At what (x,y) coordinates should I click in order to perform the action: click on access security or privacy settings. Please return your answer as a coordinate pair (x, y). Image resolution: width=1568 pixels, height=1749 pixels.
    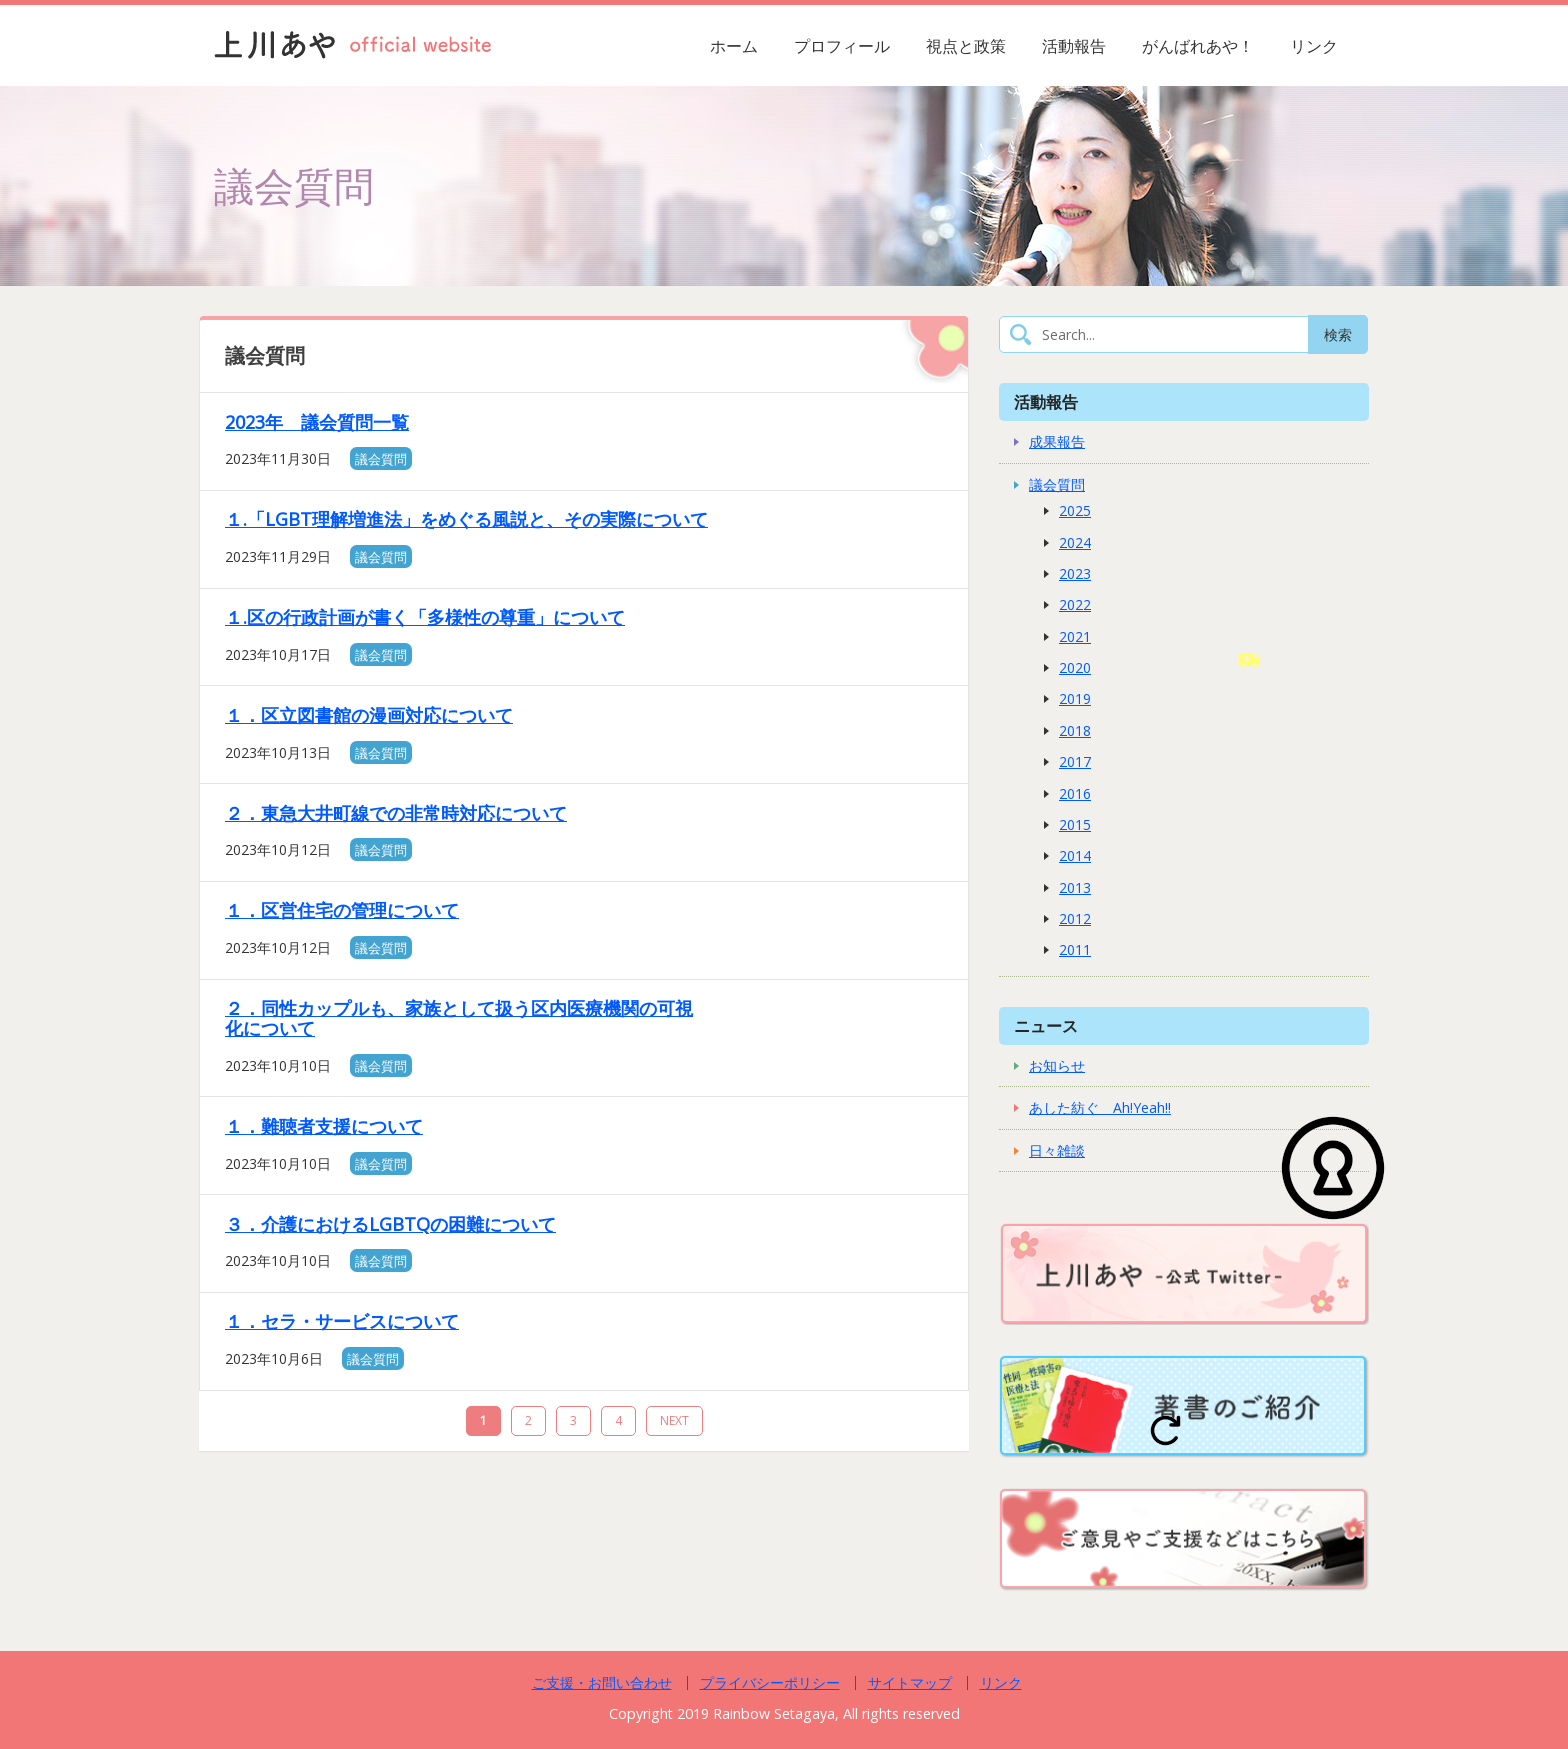
    Looking at the image, I should click on (1333, 1168).